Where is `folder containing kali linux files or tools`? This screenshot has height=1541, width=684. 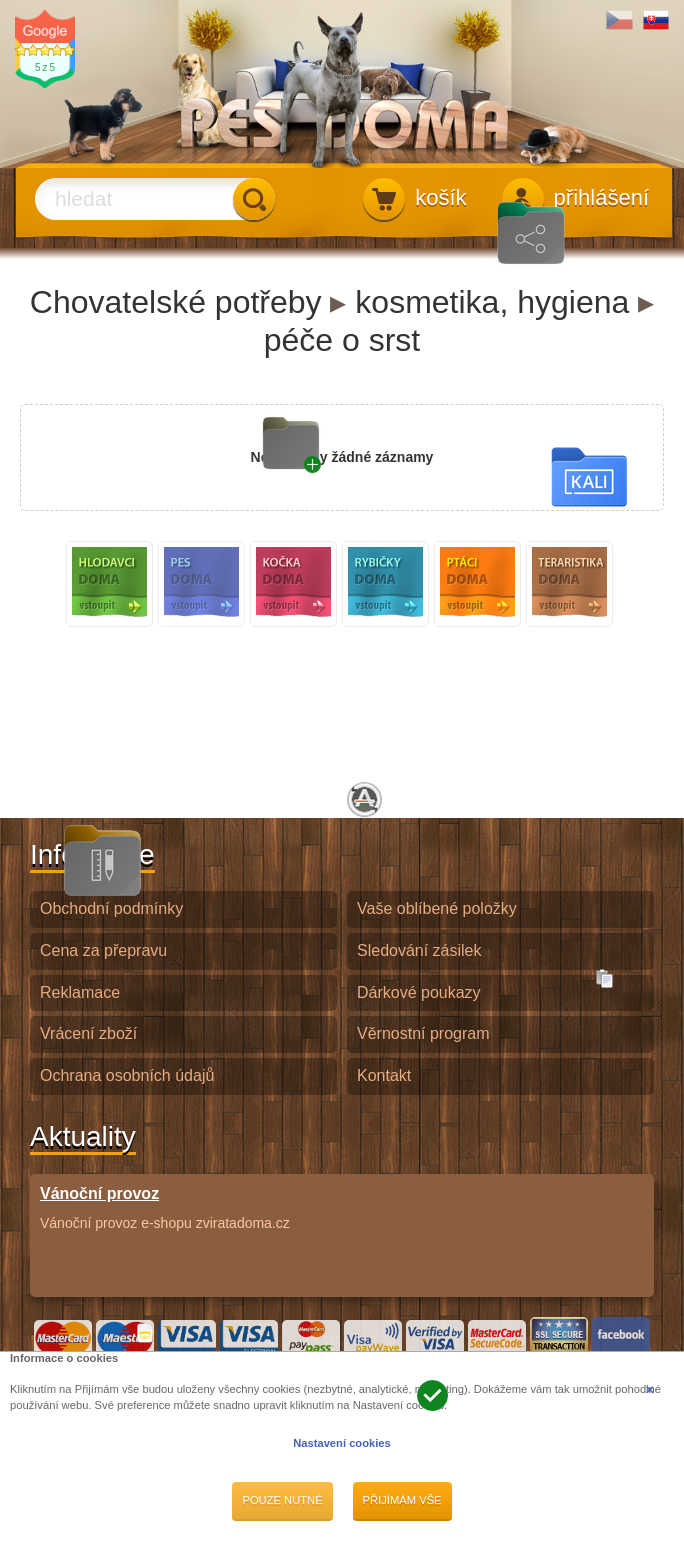
folder containing kali linux files or tools is located at coordinates (589, 479).